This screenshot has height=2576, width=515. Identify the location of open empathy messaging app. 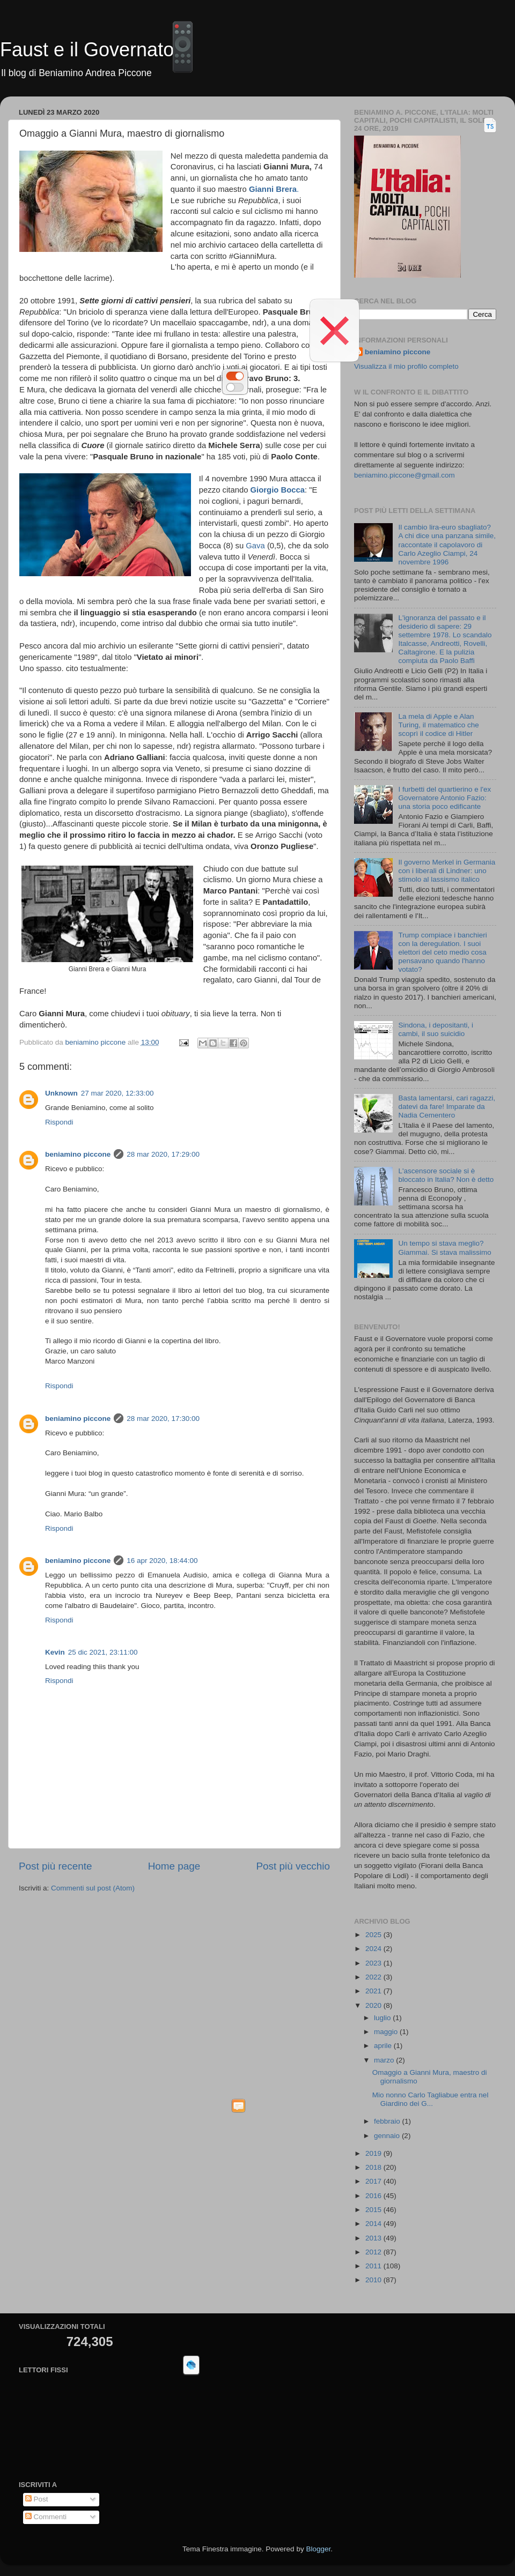
(238, 2105).